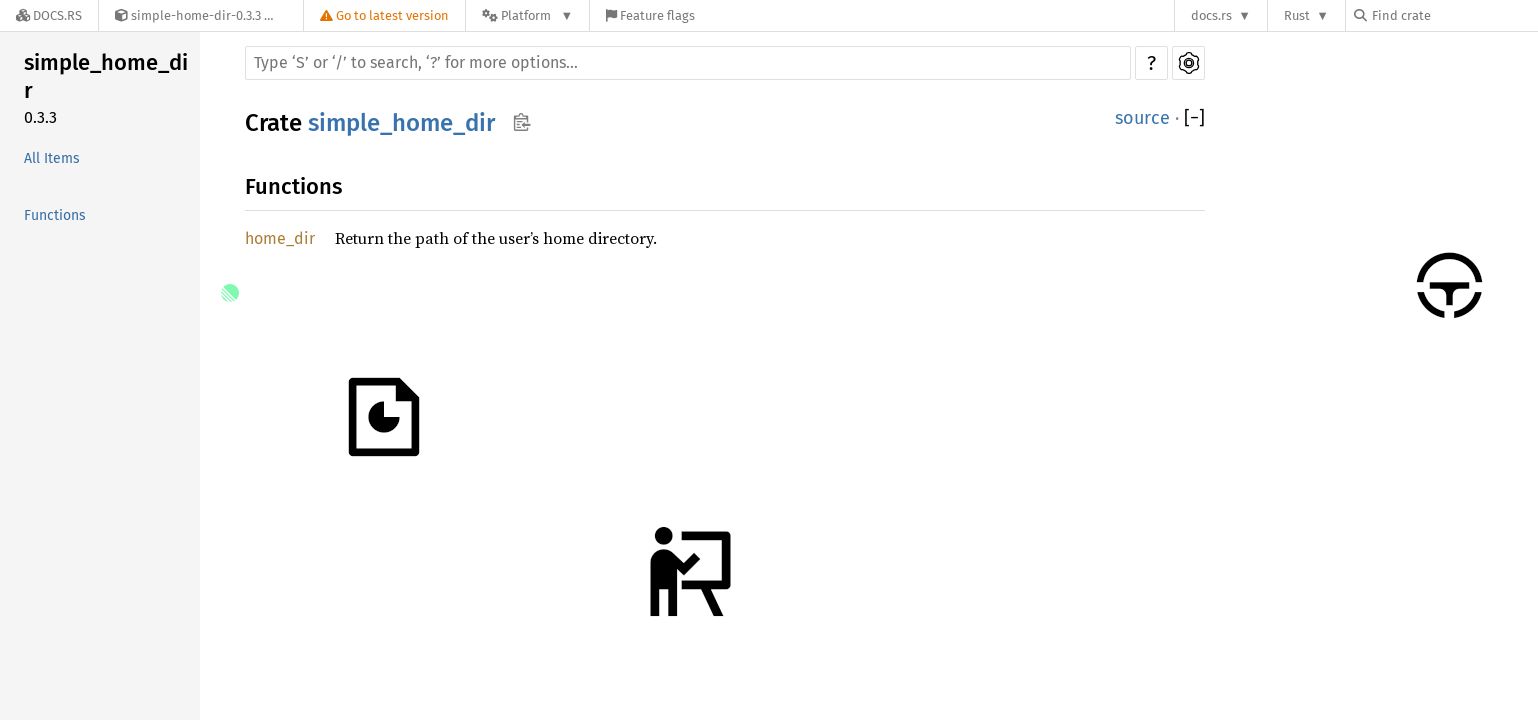 The width and height of the screenshot is (1538, 720). Describe the element at coordinates (230, 293) in the screenshot. I see `open Linear project management app` at that location.